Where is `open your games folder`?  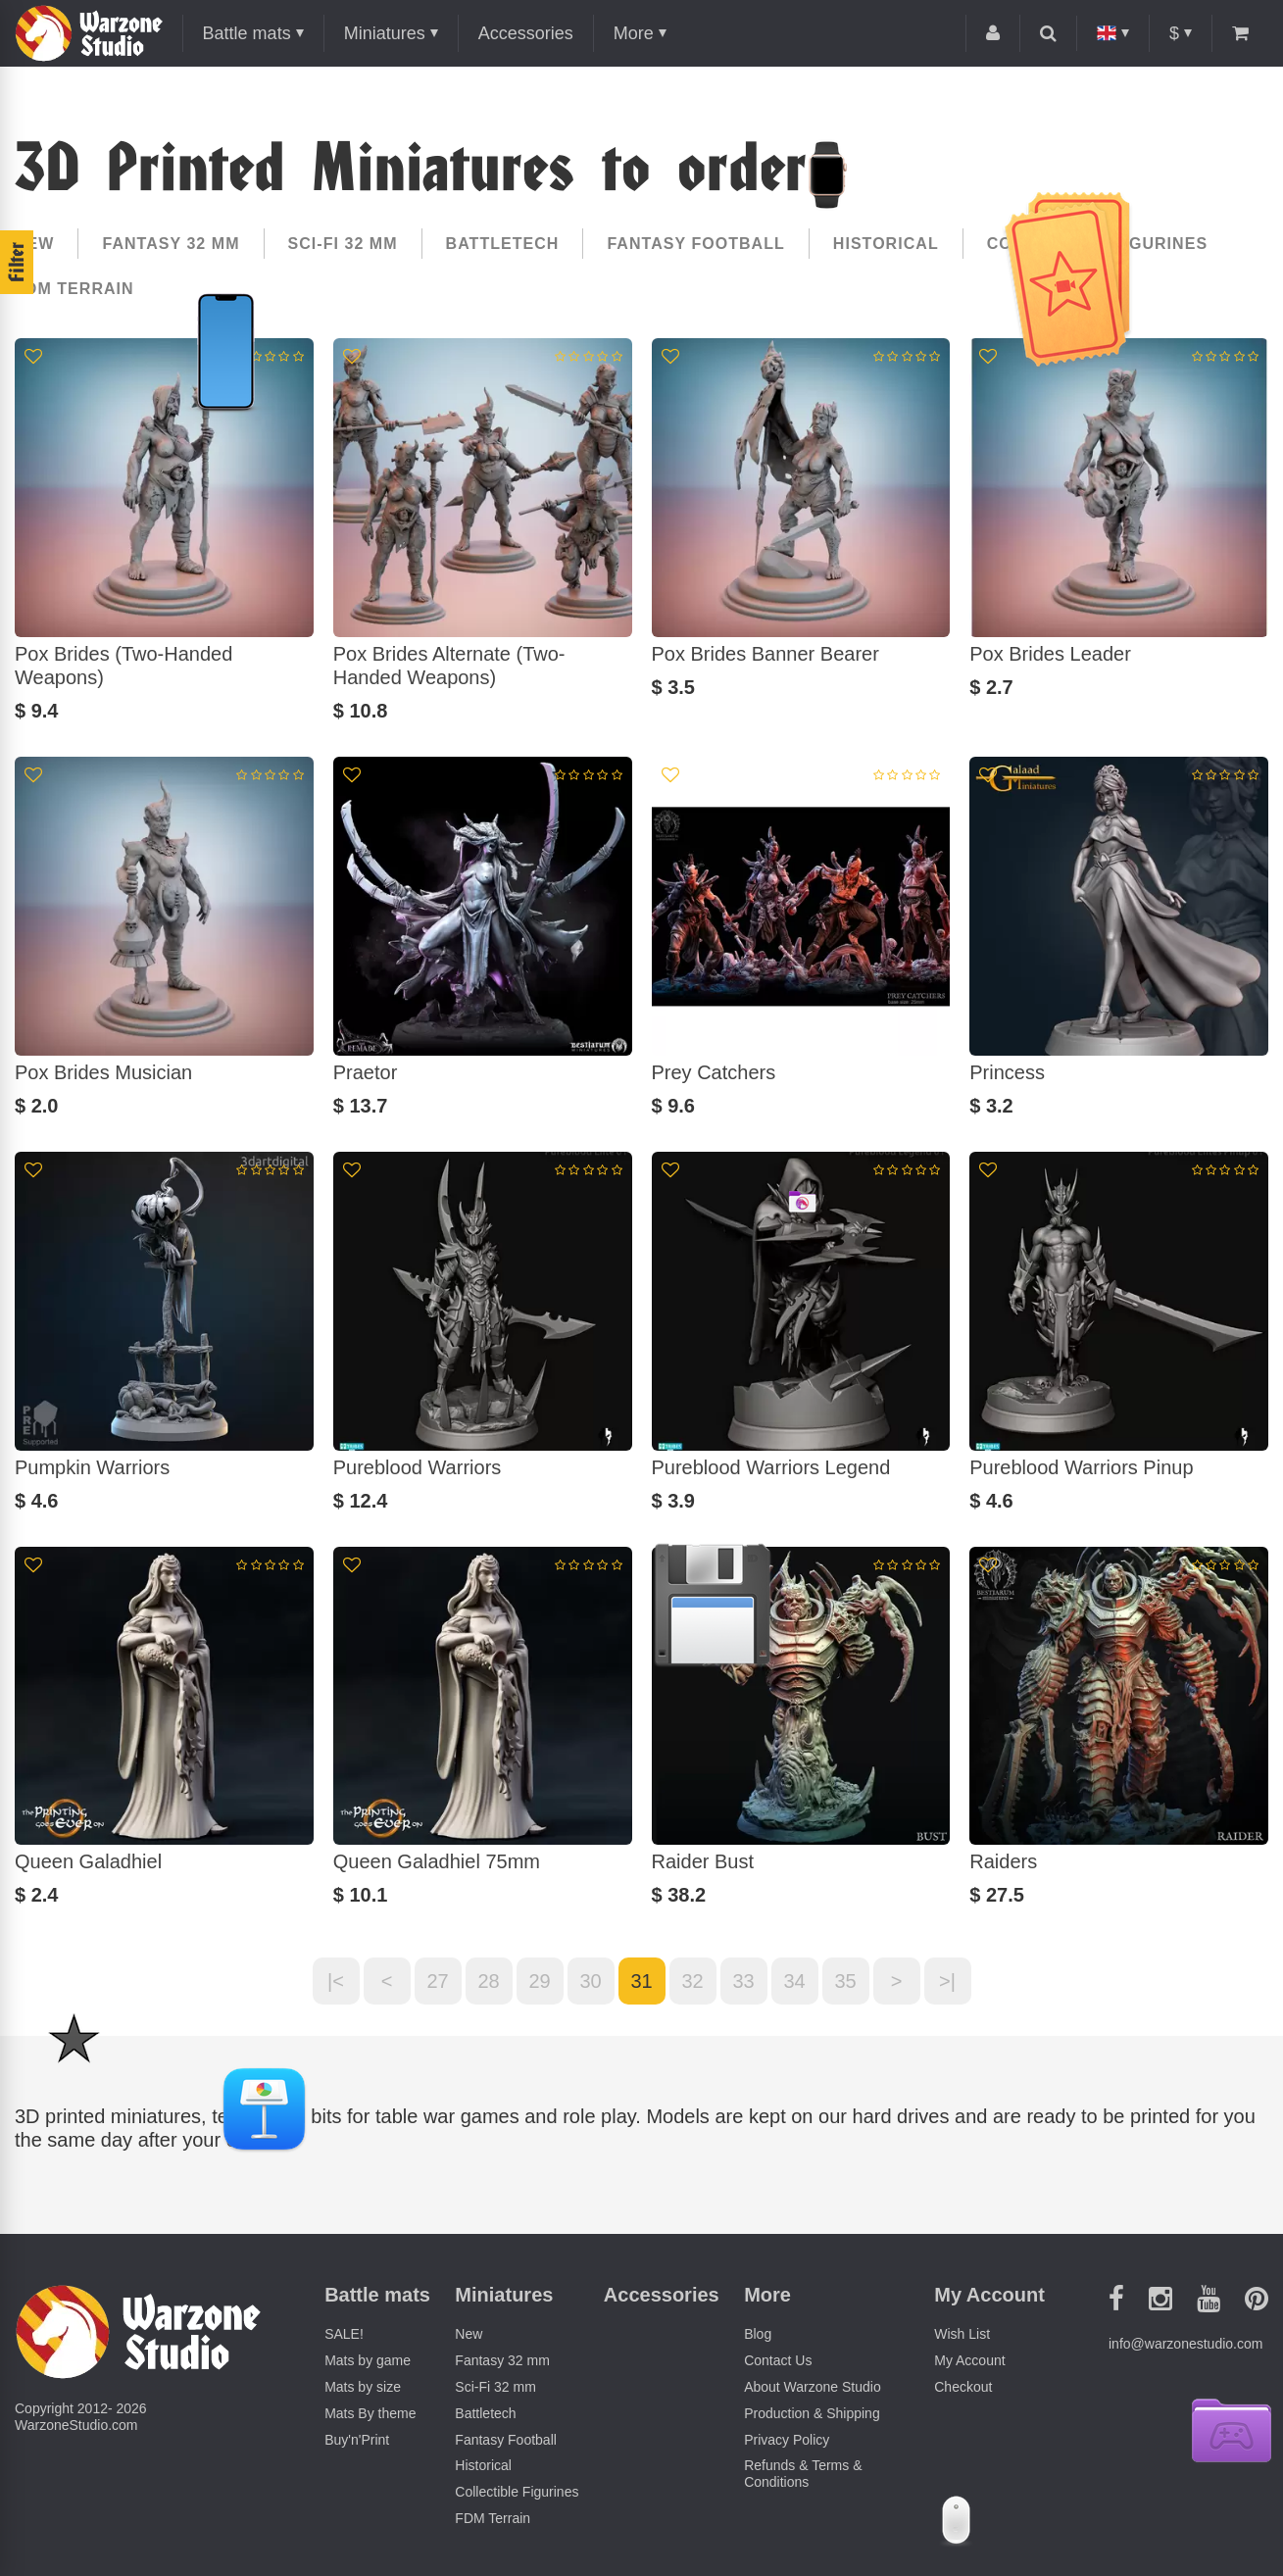 open your games folder is located at coordinates (1231, 2430).